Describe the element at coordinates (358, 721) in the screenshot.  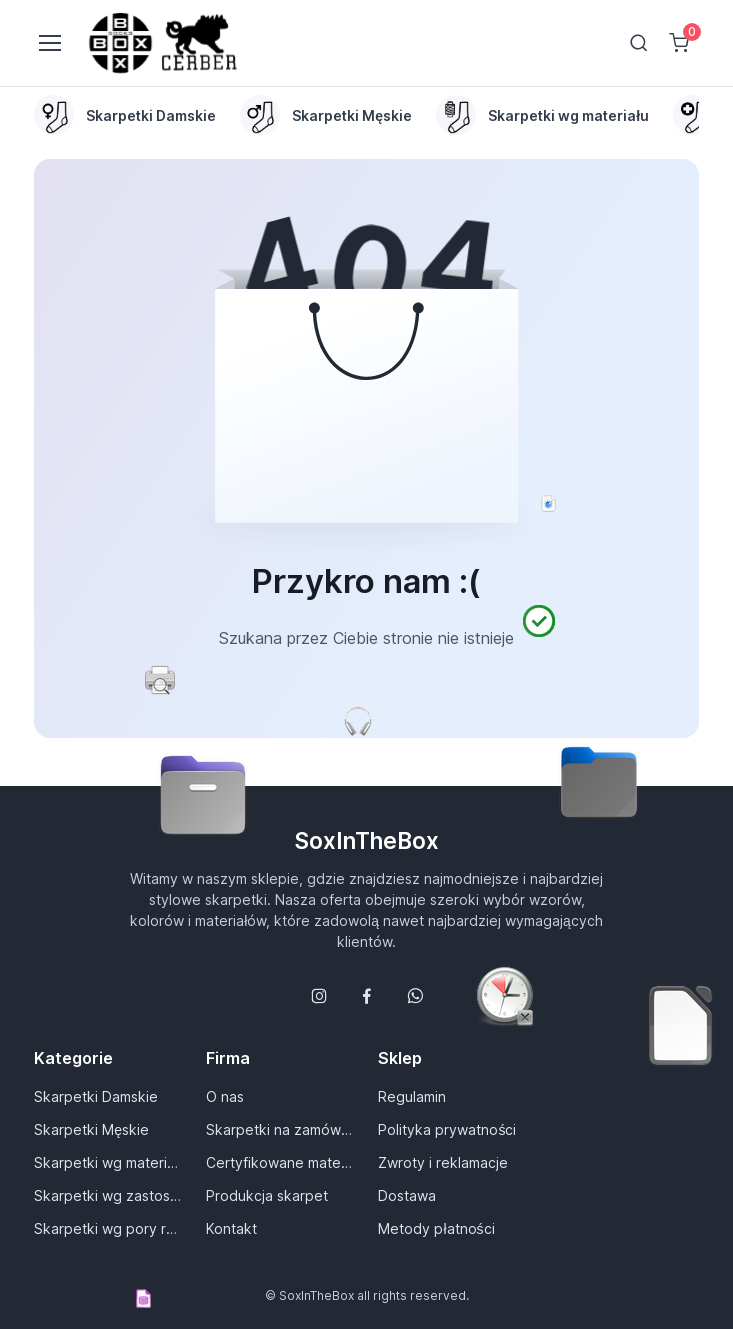
I see `connect bluetooth headphones` at that location.